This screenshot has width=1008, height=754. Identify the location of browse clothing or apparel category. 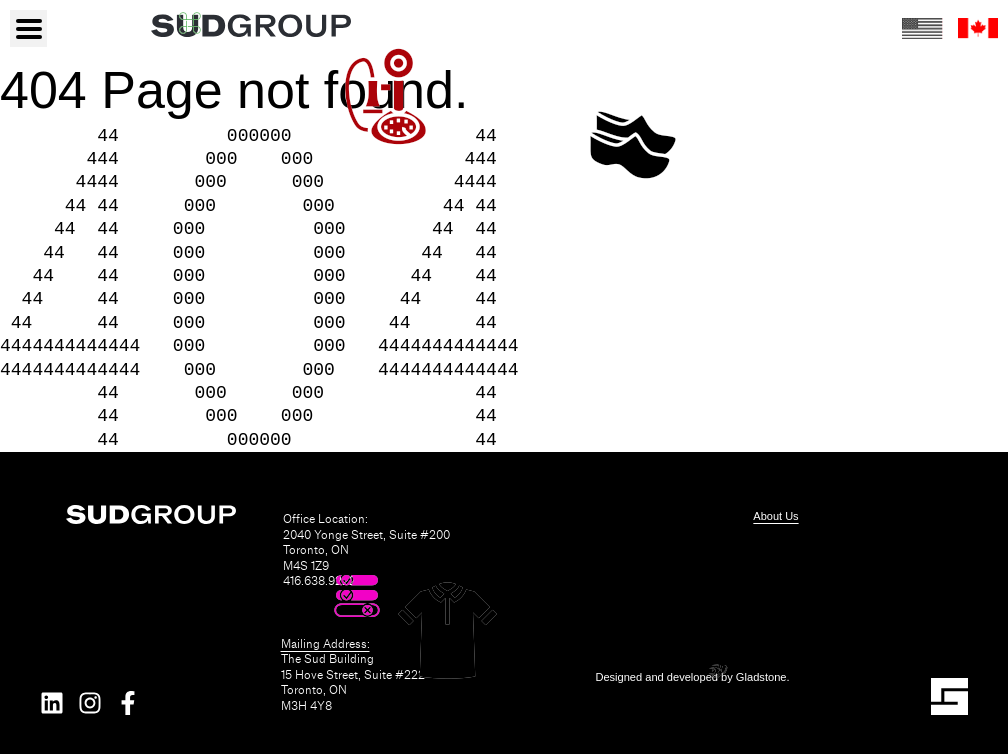
(447, 630).